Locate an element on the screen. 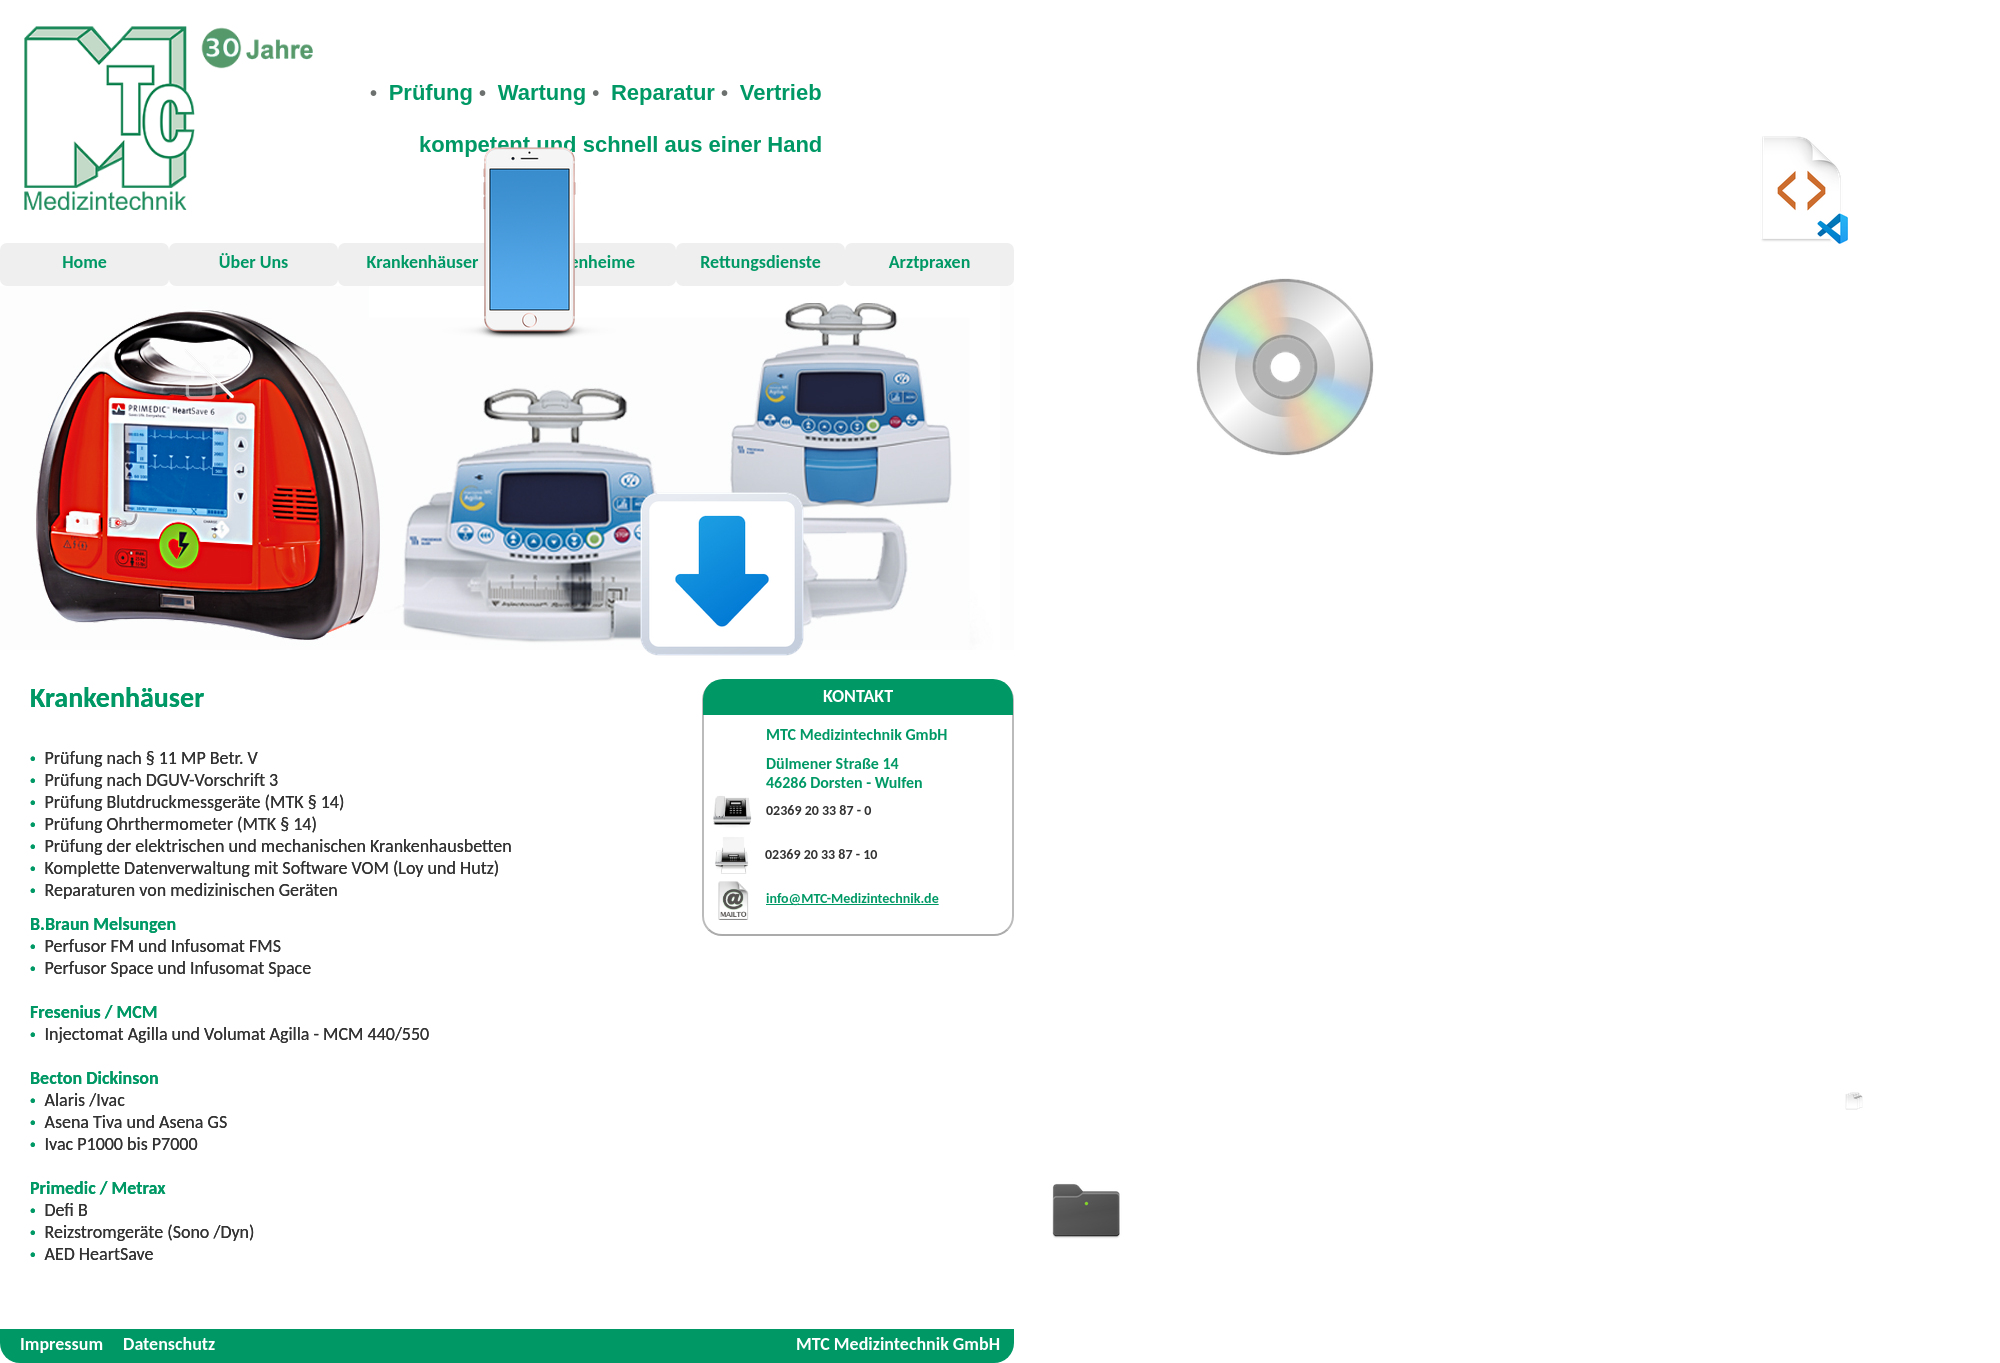  system sleep mode is currently disabled is located at coordinates (211, 373).